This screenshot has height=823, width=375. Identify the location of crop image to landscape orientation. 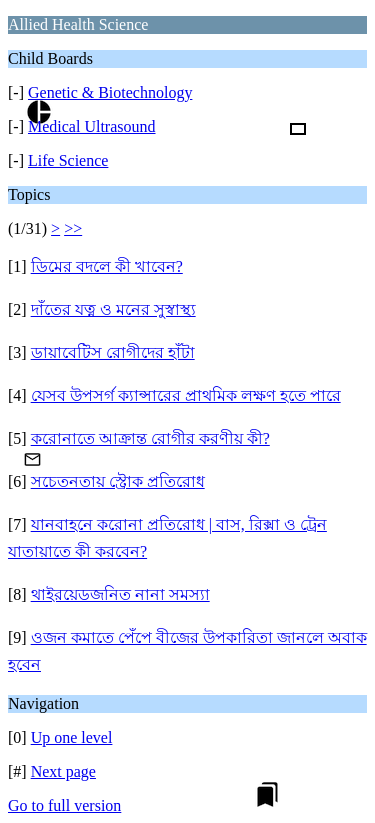
(298, 129).